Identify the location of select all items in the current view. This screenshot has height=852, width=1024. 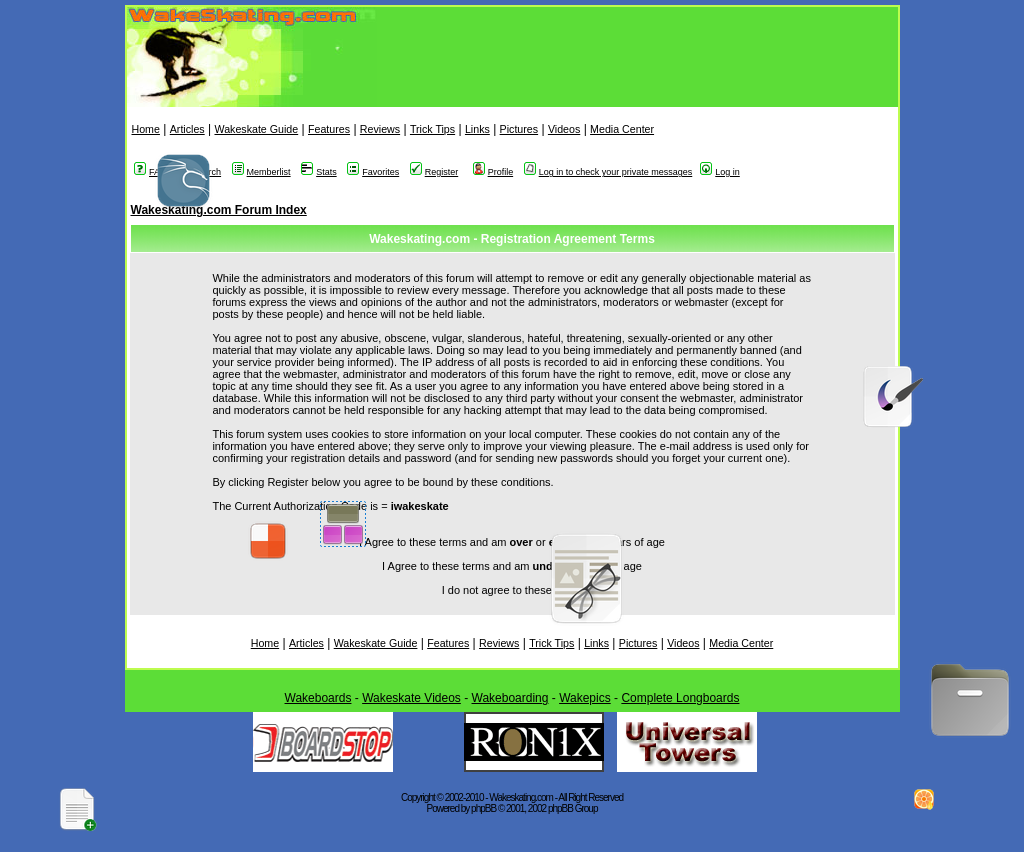
(343, 524).